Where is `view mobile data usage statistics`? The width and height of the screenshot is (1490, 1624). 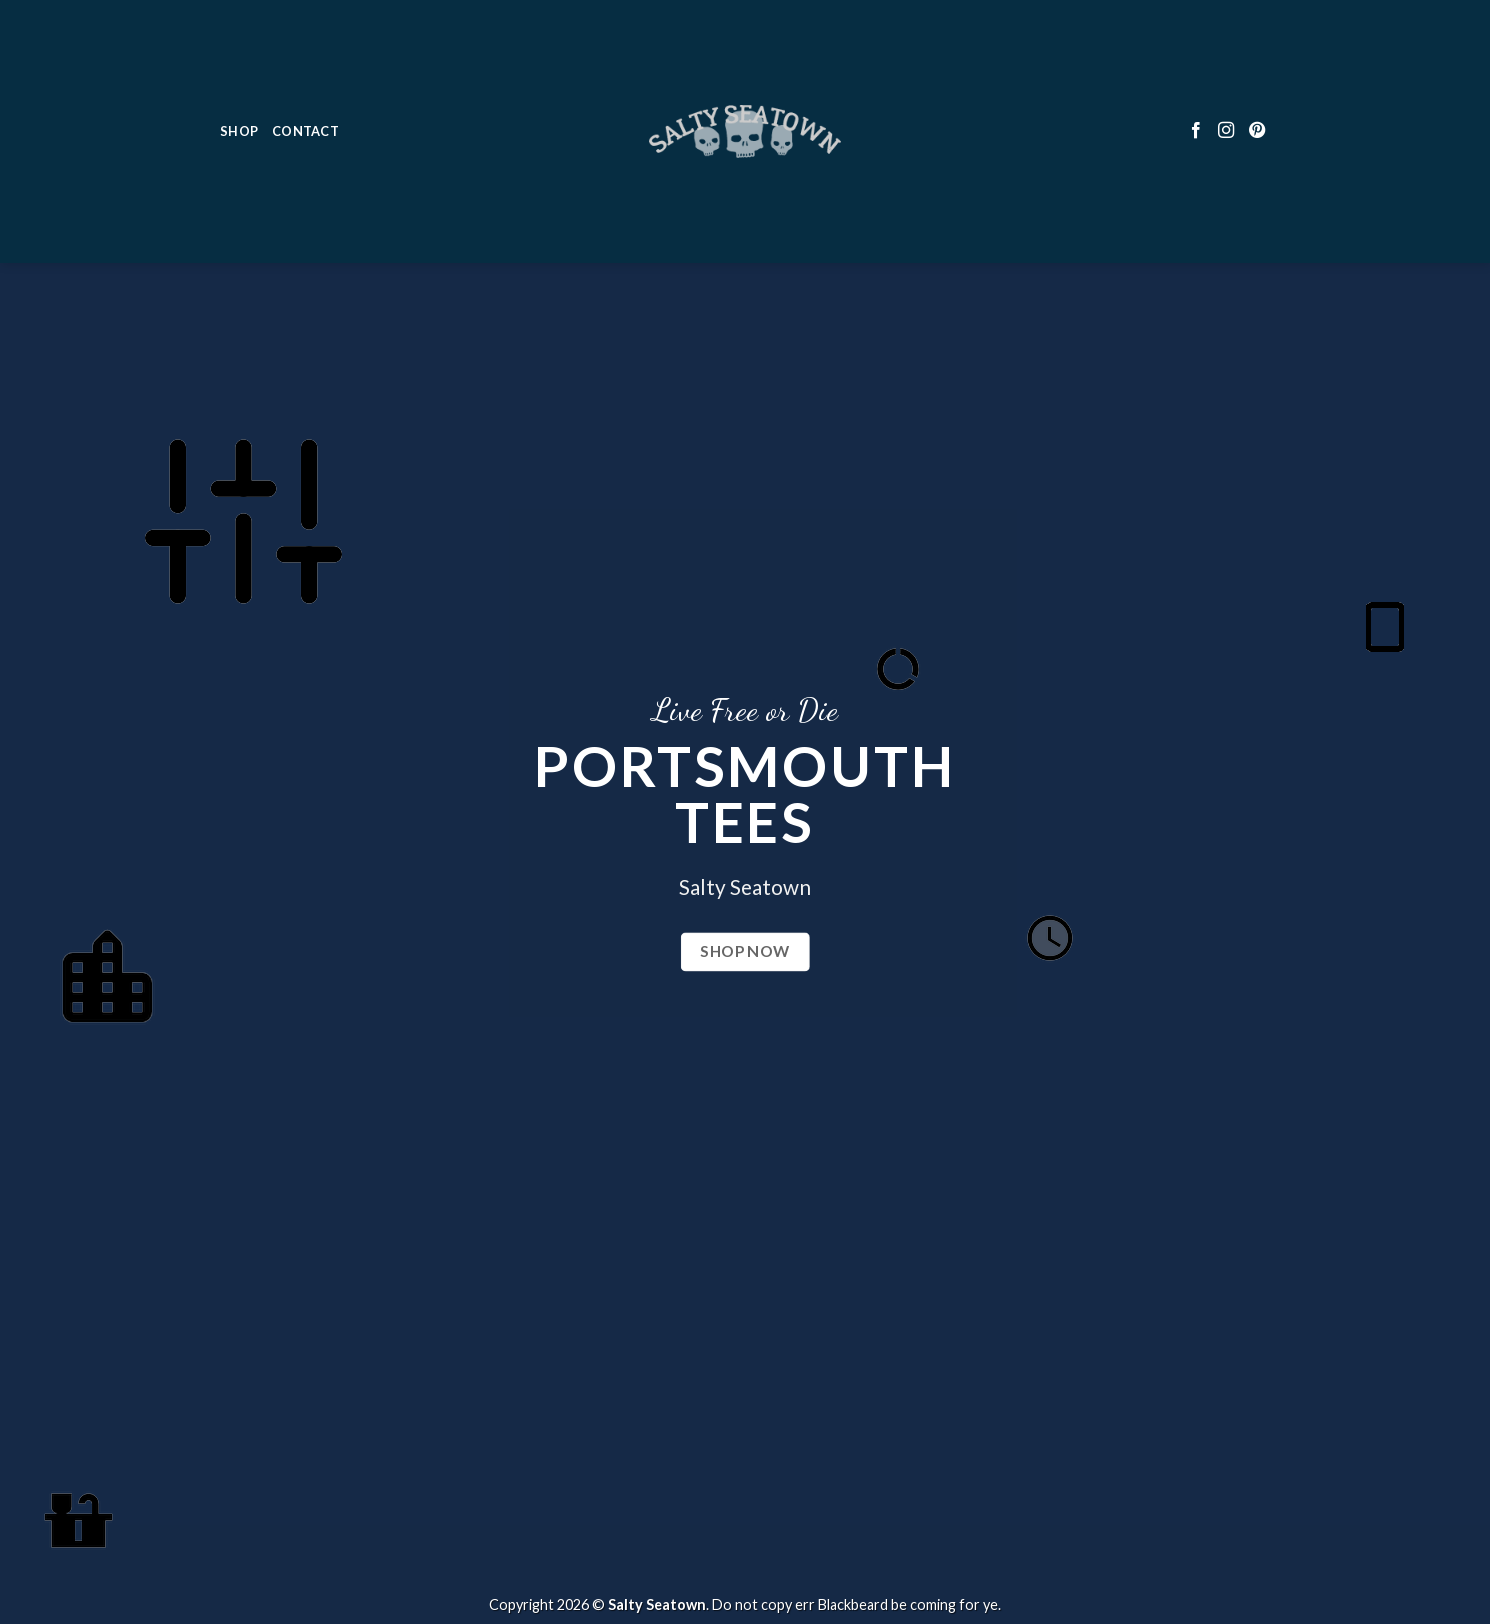 view mobile data usage statistics is located at coordinates (898, 669).